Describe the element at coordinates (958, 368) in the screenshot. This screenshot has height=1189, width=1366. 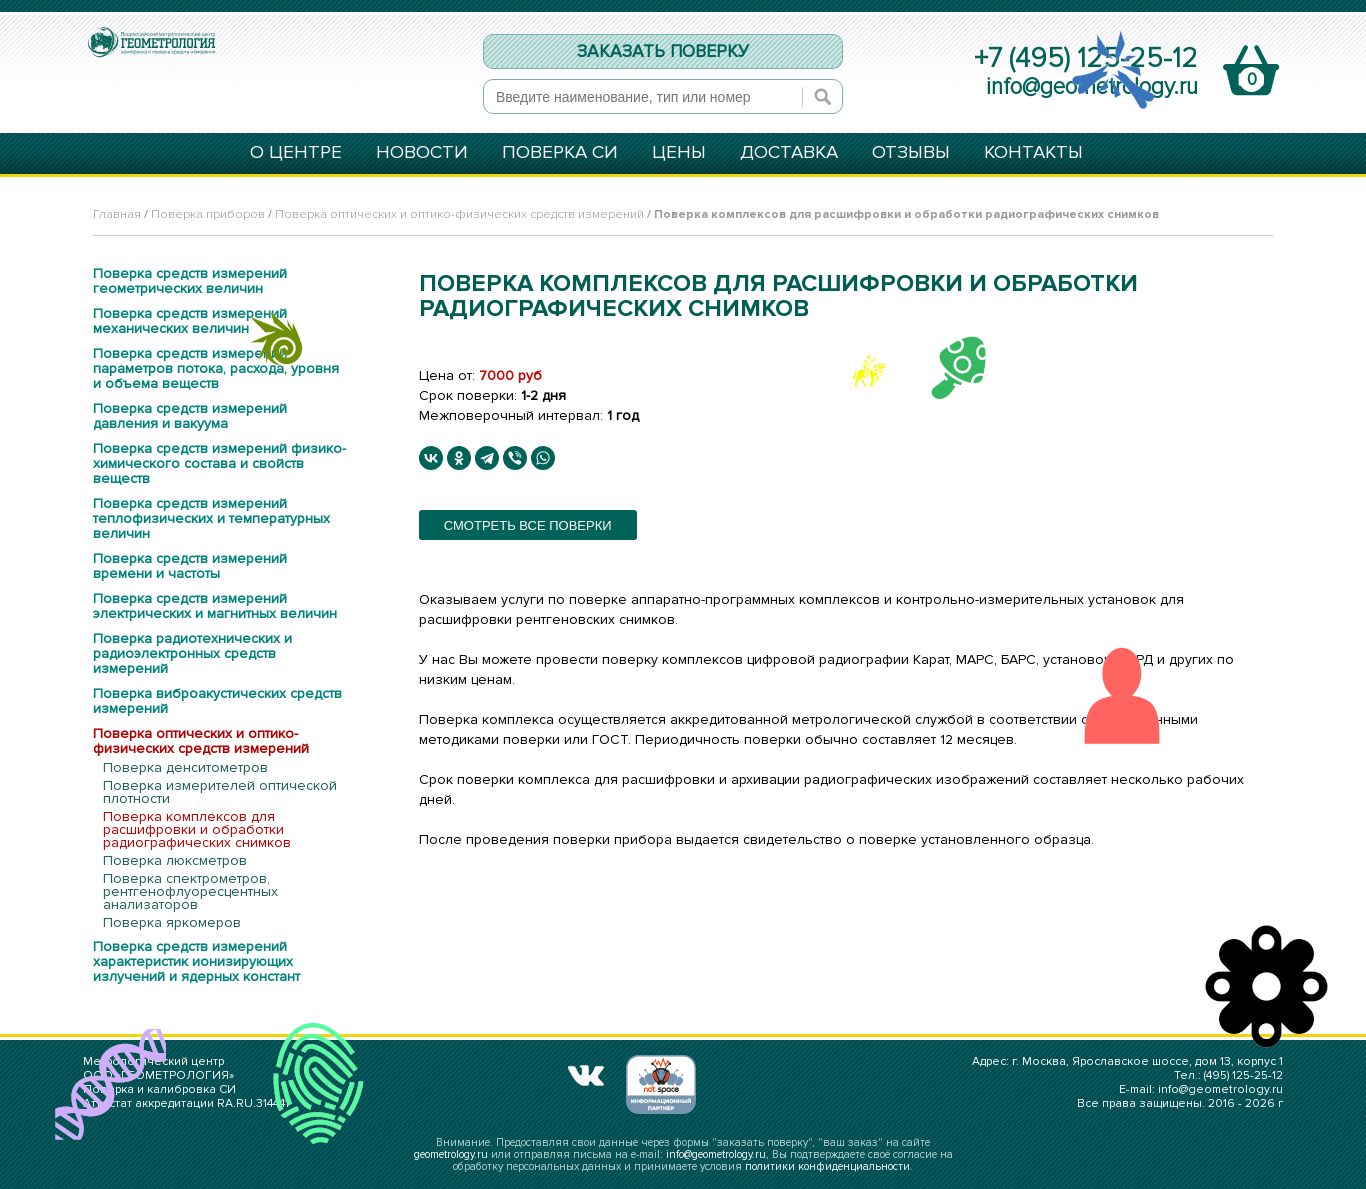
I see `collect a mushroom item in-game` at that location.